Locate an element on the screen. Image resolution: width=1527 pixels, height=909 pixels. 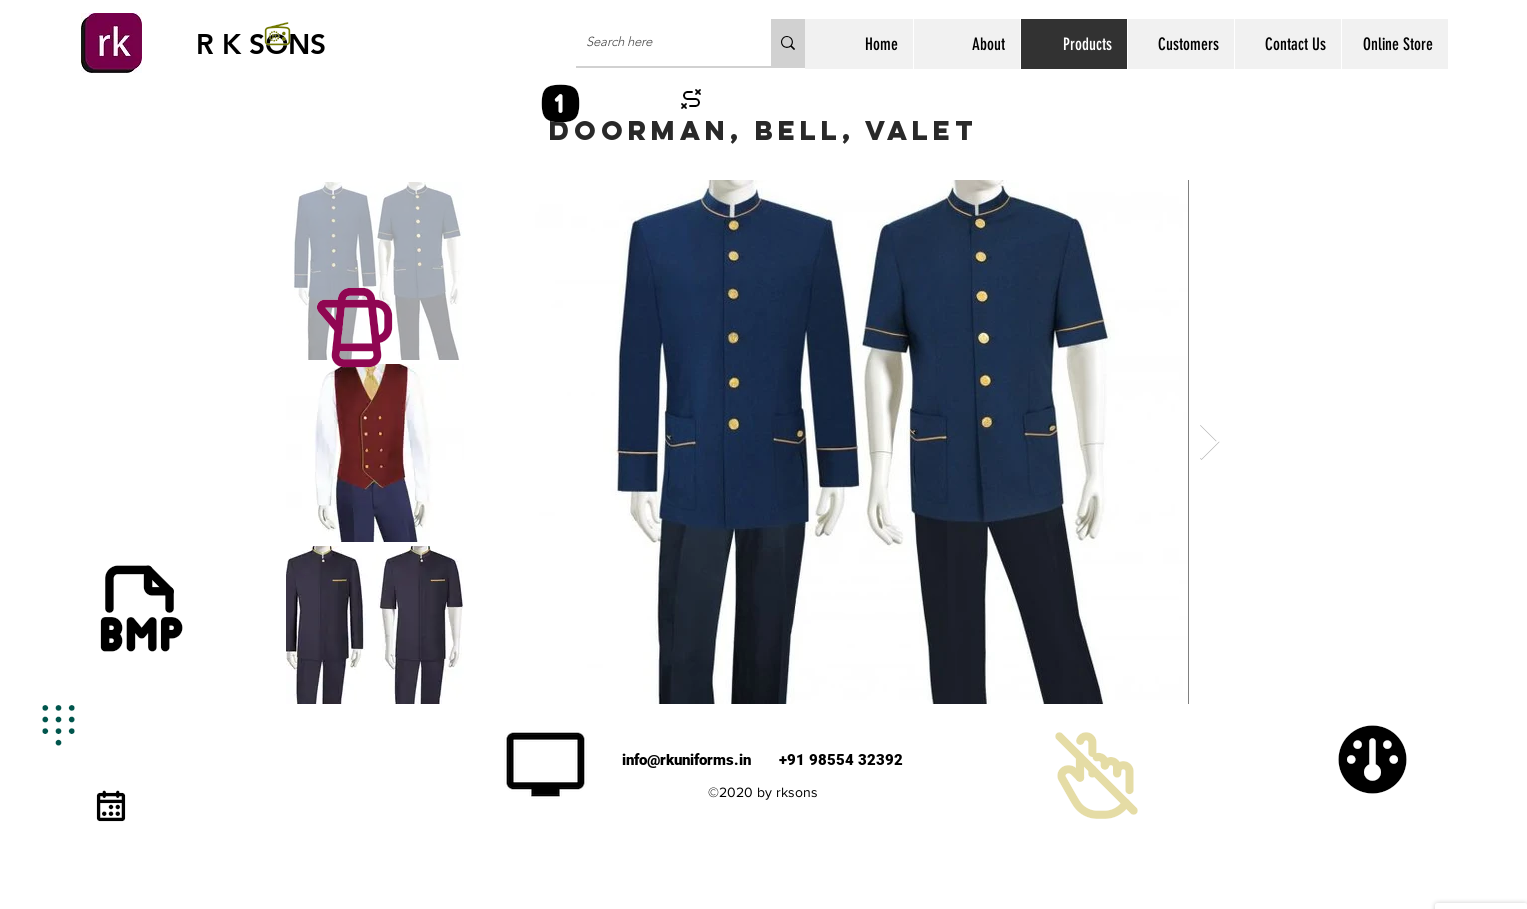
open numeric keypad for input is located at coordinates (58, 724).